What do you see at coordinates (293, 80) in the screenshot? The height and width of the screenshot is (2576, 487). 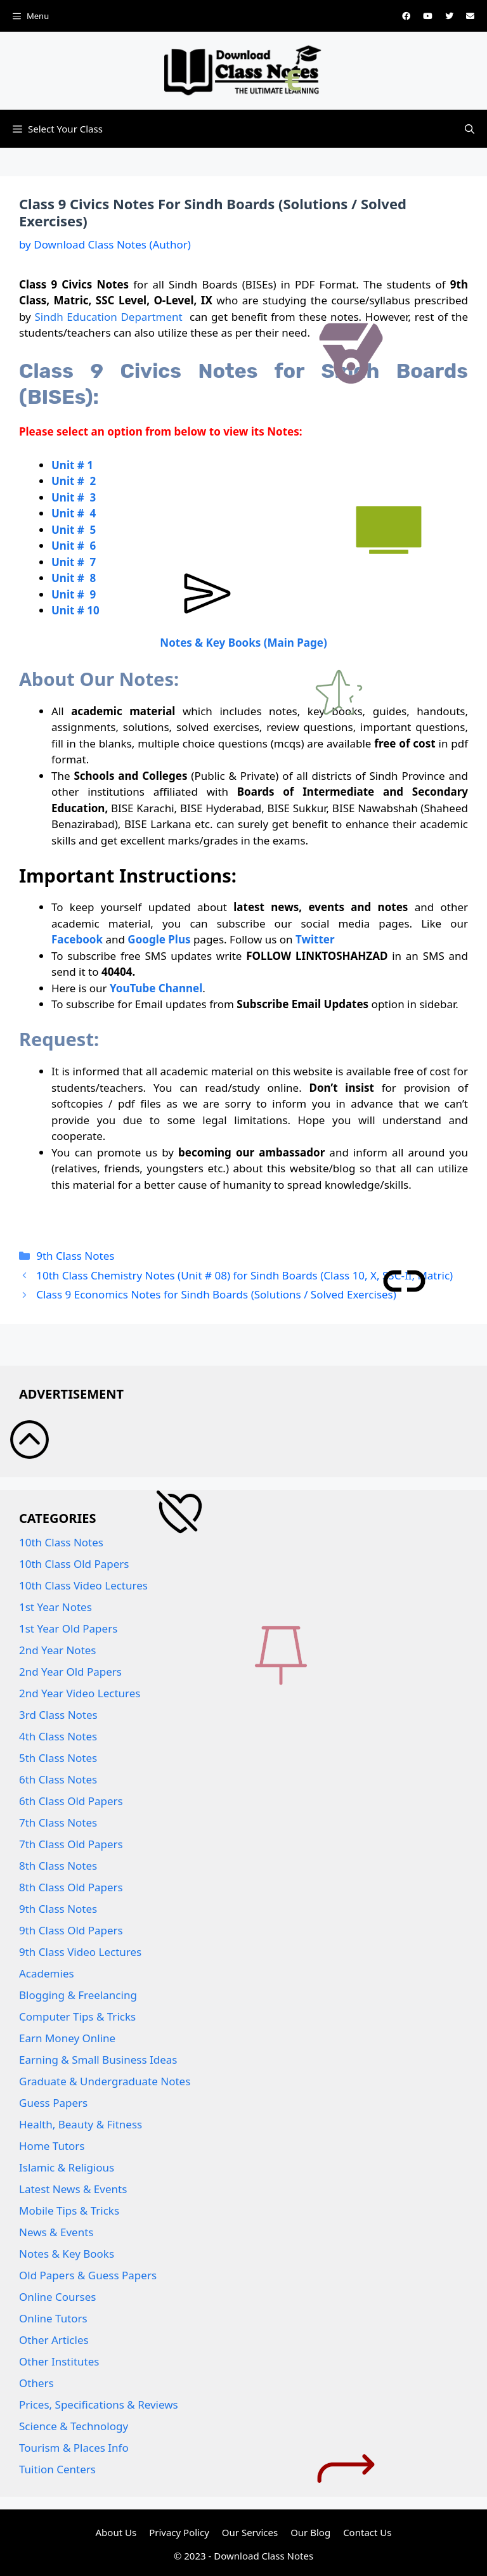 I see `view prices in euros` at bounding box center [293, 80].